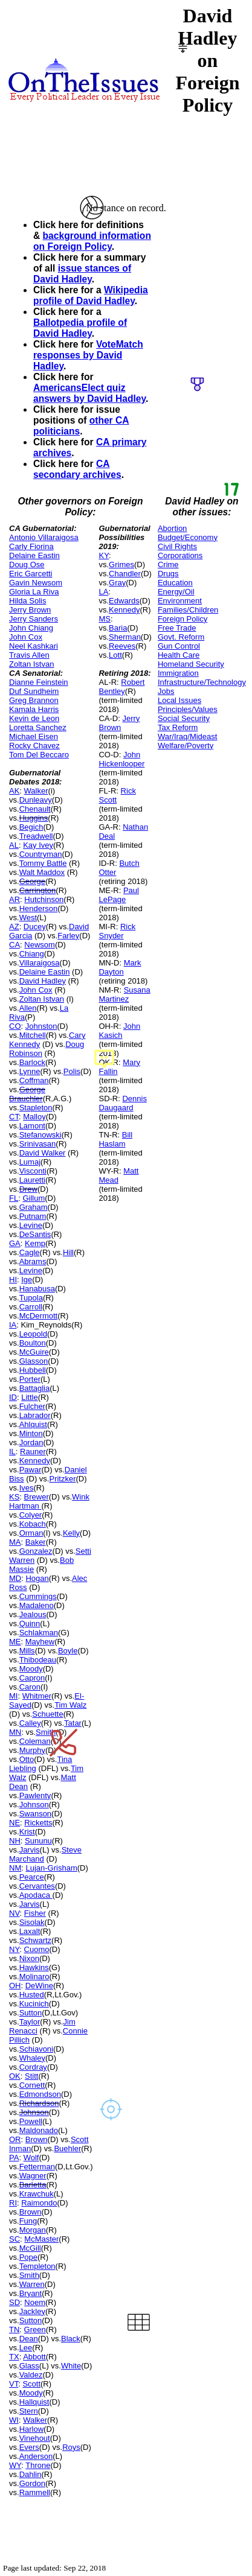  I want to click on split view vertically, so click(183, 47).